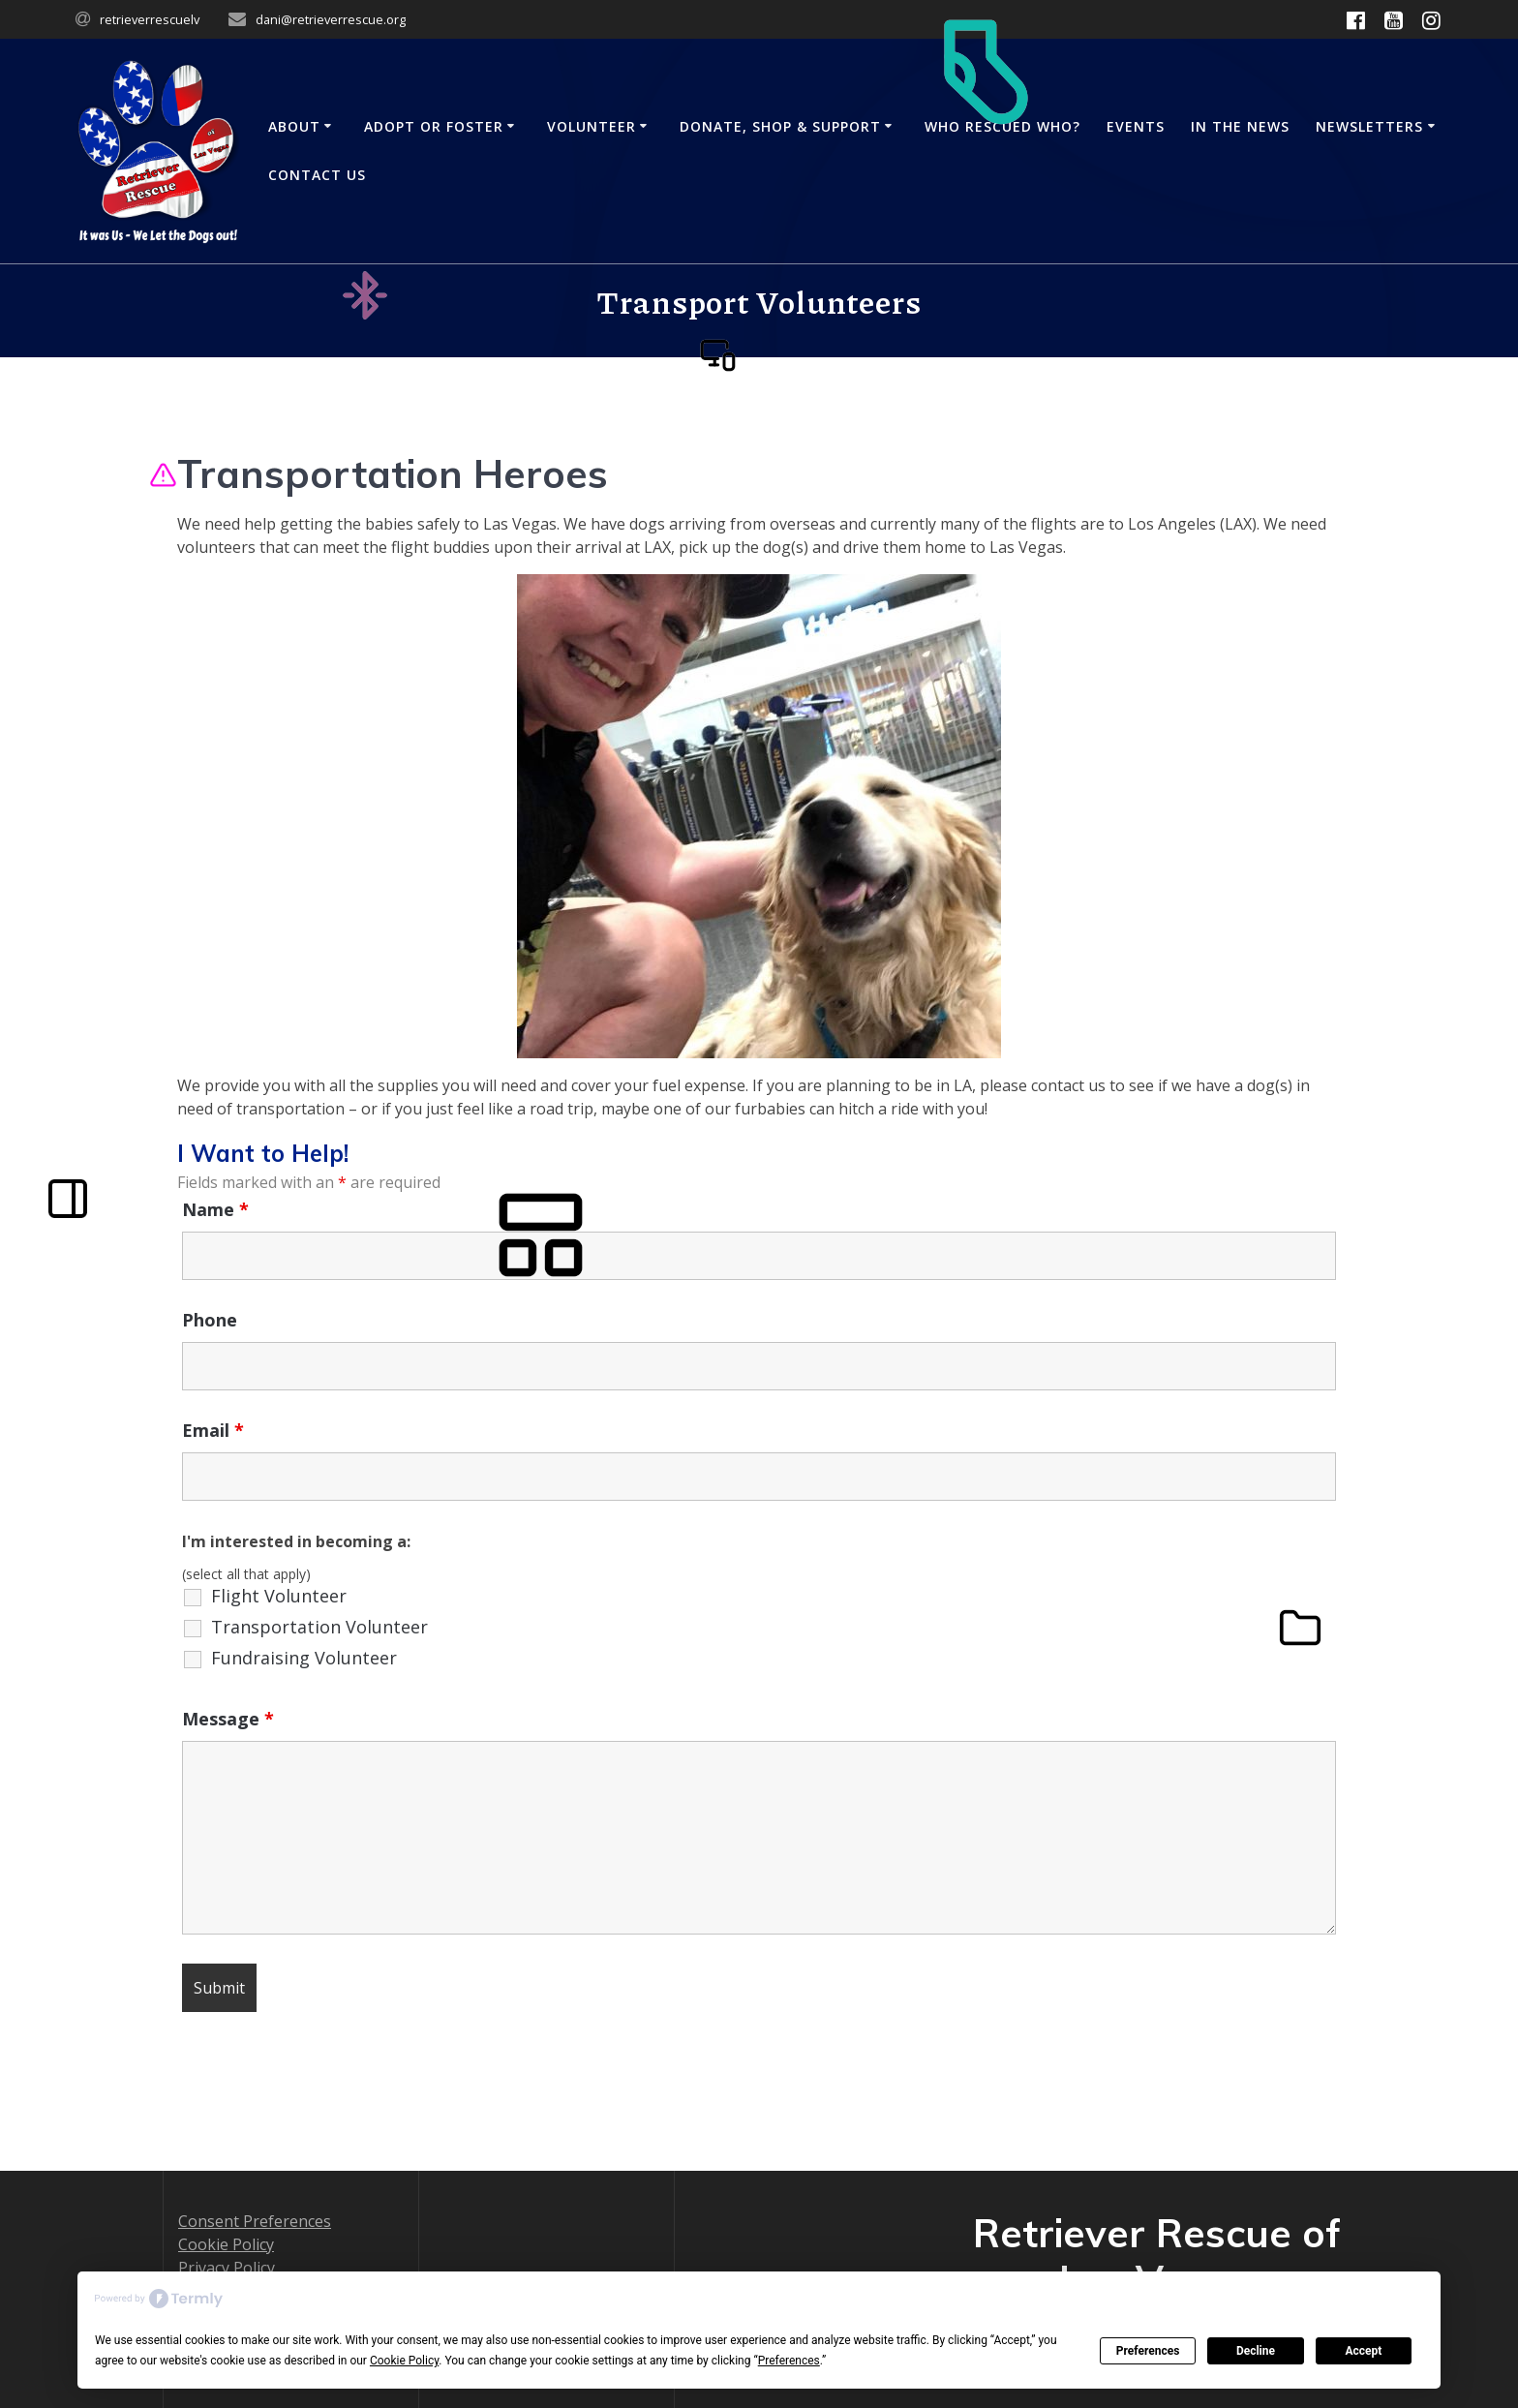 The height and width of the screenshot is (2408, 1518). What do you see at coordinates (986, 72) in the screenshot?
I see `view clothing or apparel category` at bounding box center [986, 72].